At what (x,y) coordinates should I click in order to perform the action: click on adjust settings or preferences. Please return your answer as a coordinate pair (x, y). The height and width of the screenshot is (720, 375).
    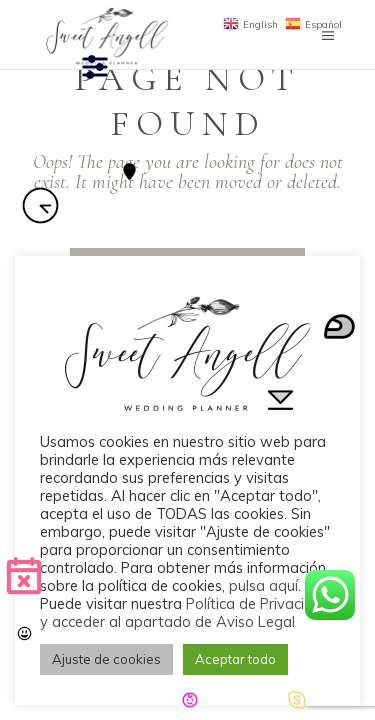
    Looking at the image, I should click on (95, 67).